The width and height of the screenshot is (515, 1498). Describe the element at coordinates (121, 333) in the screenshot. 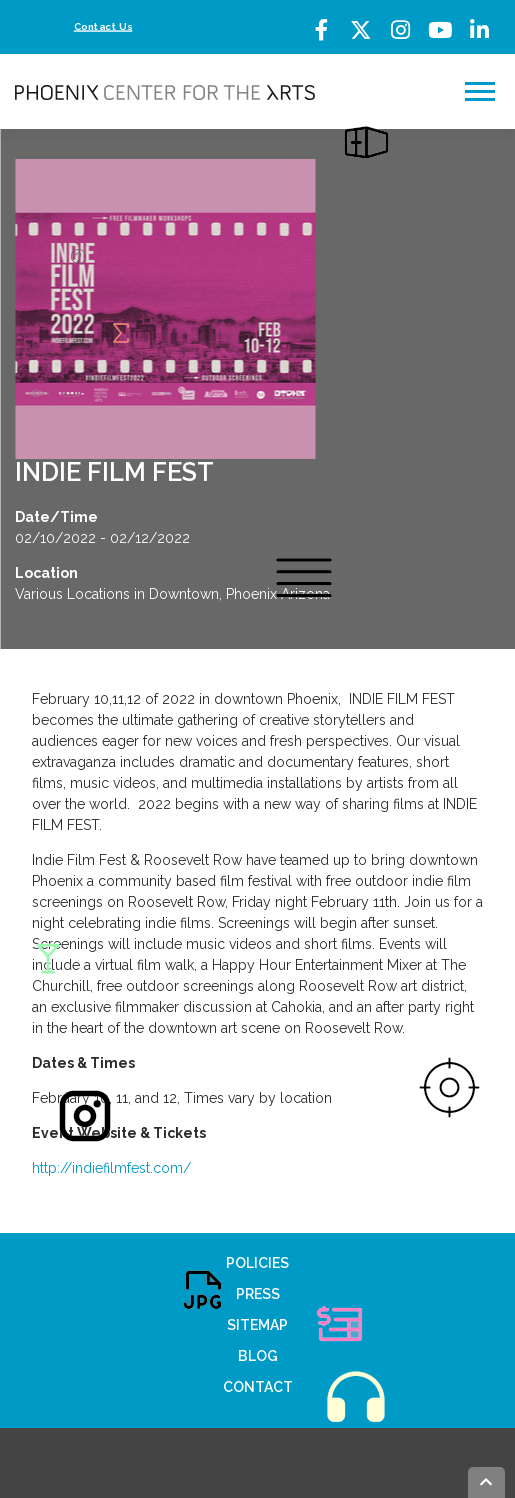

I see `calculate sum or total` at that location.